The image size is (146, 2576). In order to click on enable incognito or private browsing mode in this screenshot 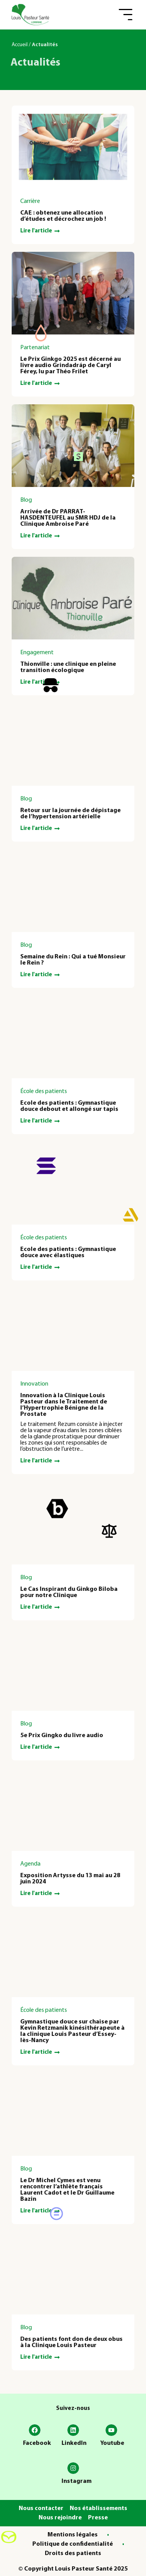, I will do `click(51, 685)`.